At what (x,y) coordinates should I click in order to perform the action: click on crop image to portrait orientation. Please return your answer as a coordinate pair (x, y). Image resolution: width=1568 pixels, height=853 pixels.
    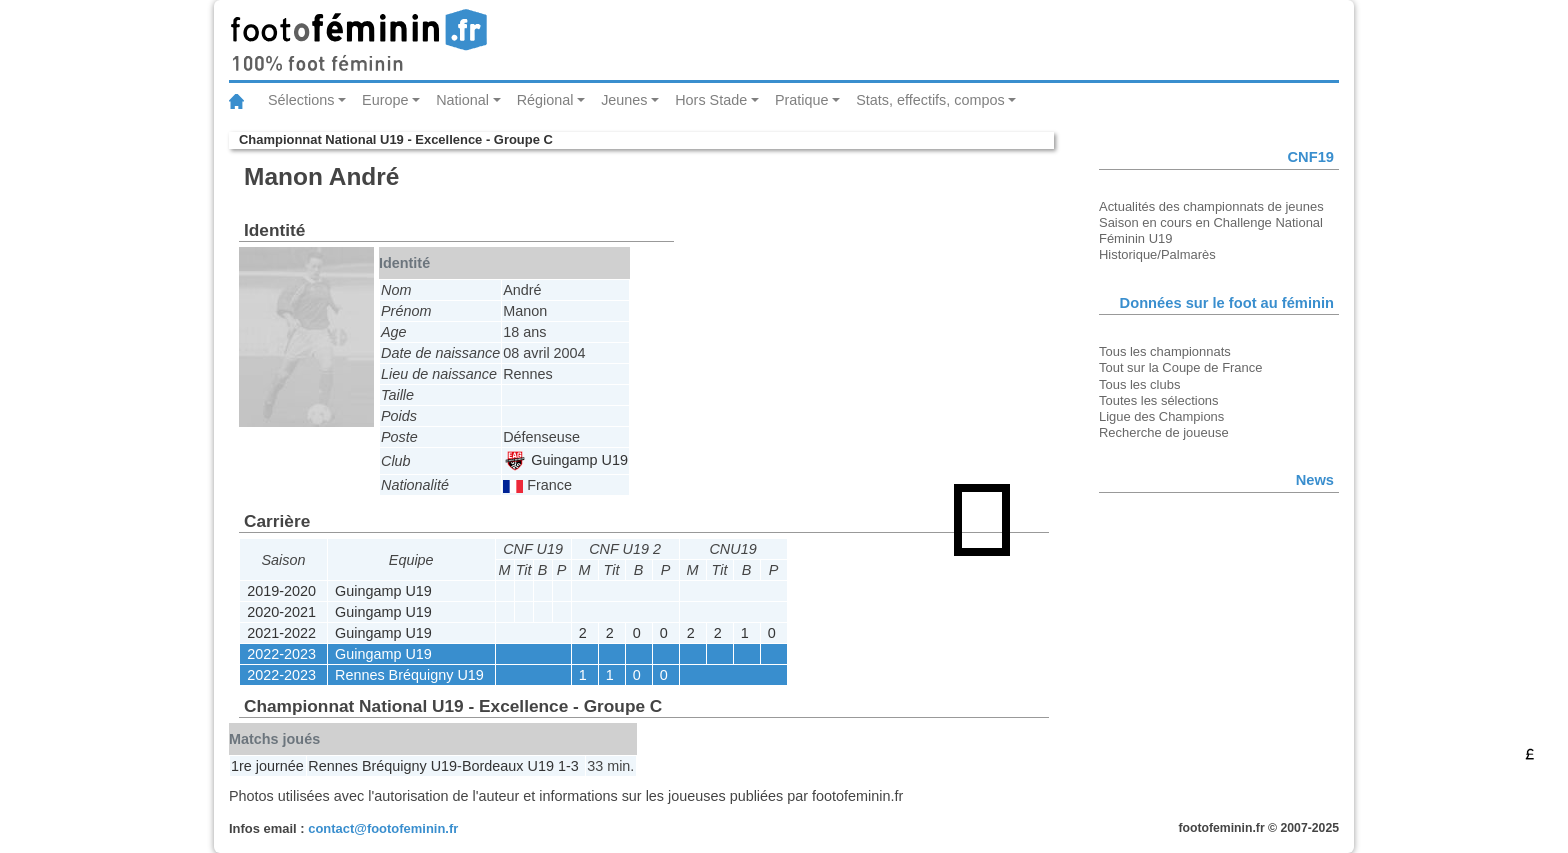
    Looking at the image, I should click on (982, 520).